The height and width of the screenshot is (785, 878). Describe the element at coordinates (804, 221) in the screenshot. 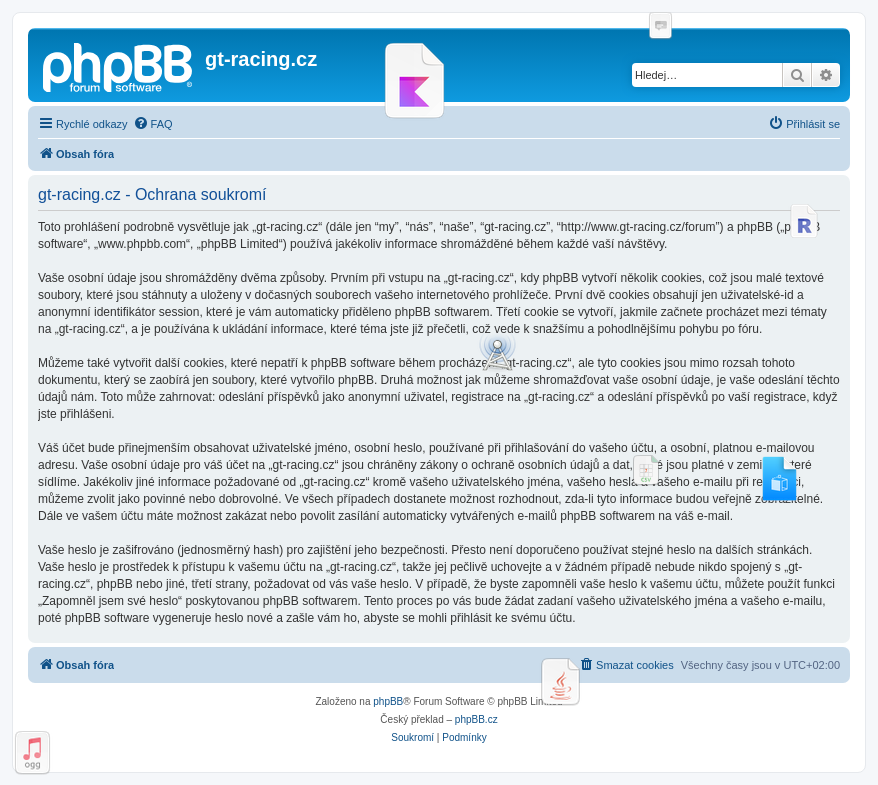

I see `an R programming language source file` at that location.